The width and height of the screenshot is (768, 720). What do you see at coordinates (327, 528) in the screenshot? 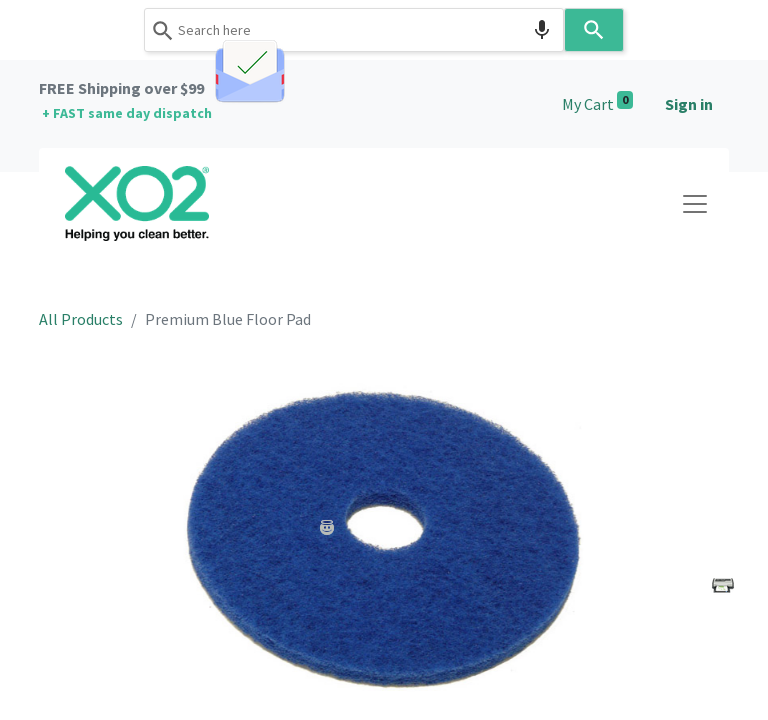
I see `insert angel or innocent emoji in chat` at bounding box center [327, 528].